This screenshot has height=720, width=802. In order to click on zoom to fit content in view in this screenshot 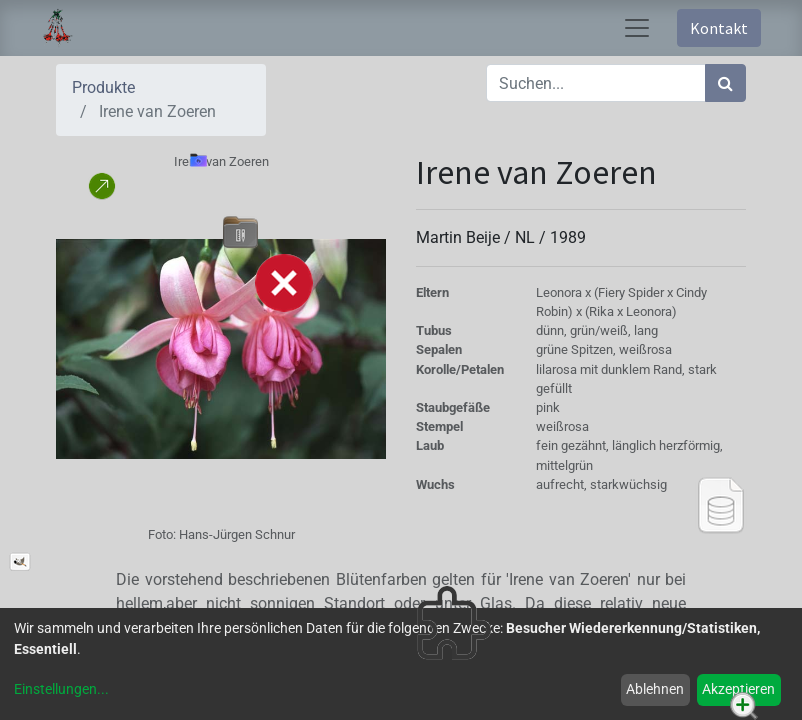, I will do `click(744, 706)`.